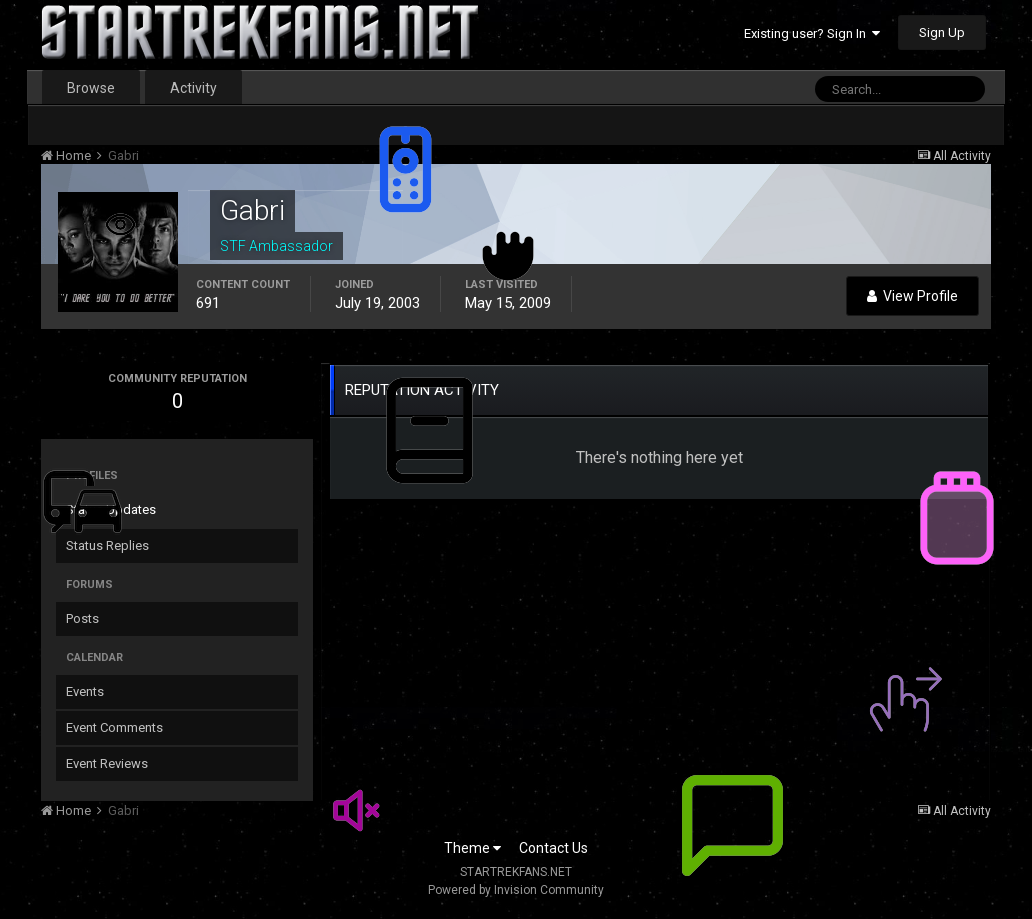 The height and width of the screenshot is (919, 1032). What do you see at coordinates (429, 430) in the screenshot?
I see `remove a book from your library` at bounding box center [429, 430].